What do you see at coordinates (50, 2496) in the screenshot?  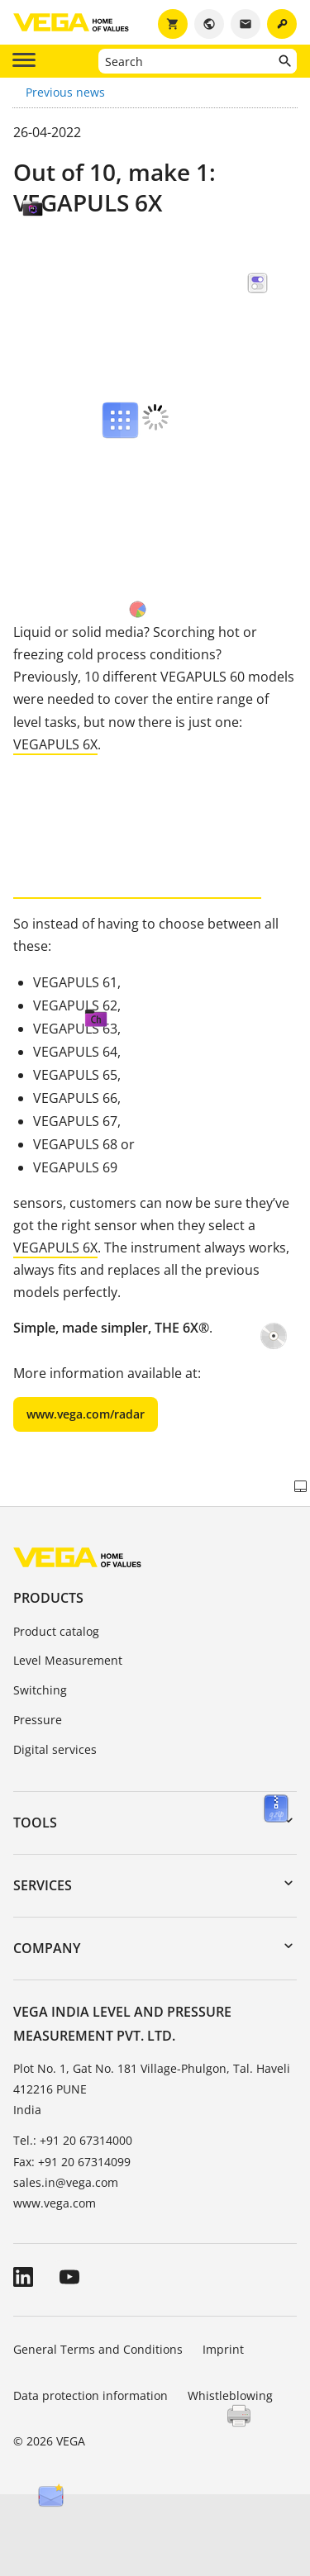 I see `mark email as unread` at bounding box center [50, 2496].